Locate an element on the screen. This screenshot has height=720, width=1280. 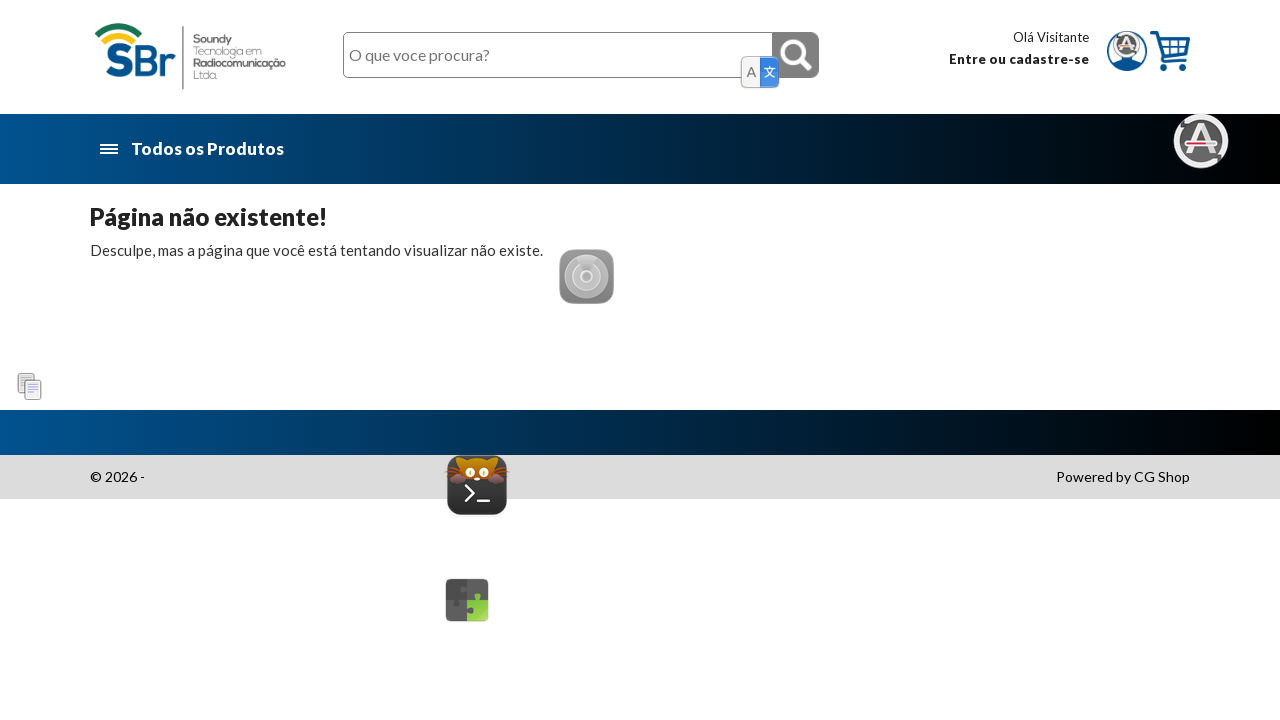
check for and install system software updates is located at coordinates (1201, 141).